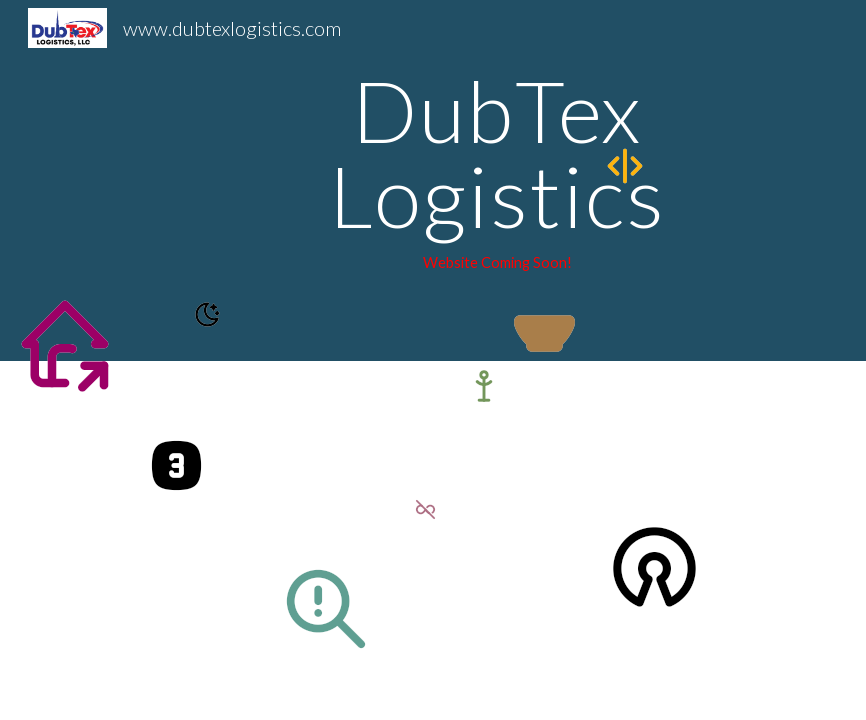 The image size is (866, 720). Describe the element at coordinates (425, 509) in the screenshot. I see `disable infinite scroll or loop mode` at that location.